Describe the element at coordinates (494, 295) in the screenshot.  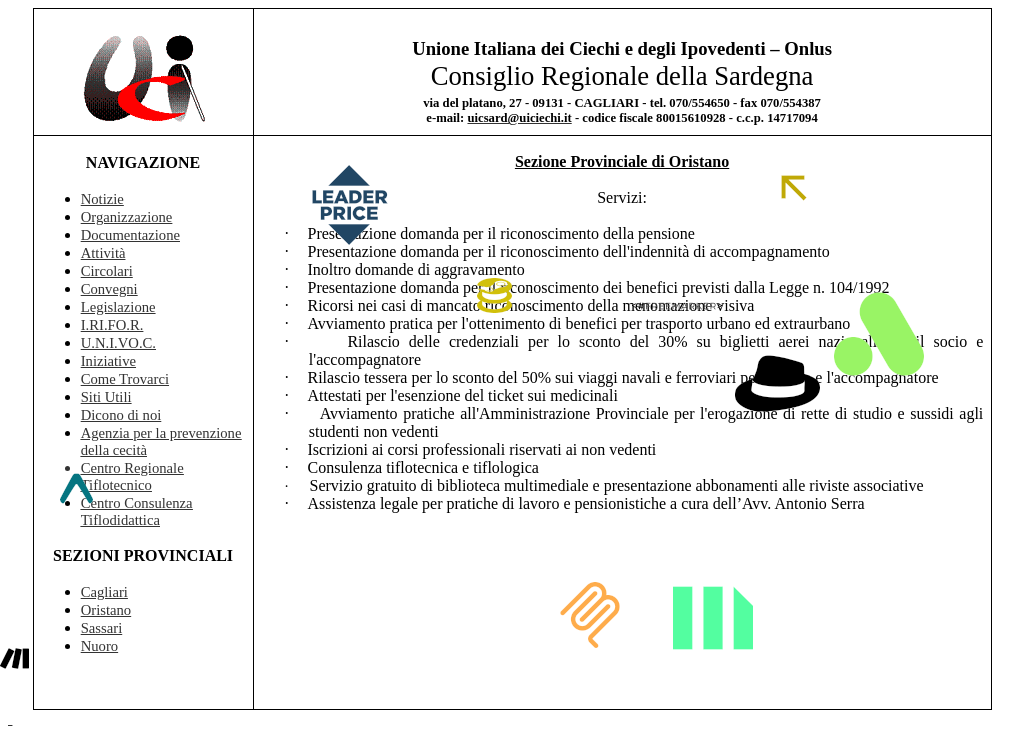
I see `visit steamdb website for steam game statistics` at that location.